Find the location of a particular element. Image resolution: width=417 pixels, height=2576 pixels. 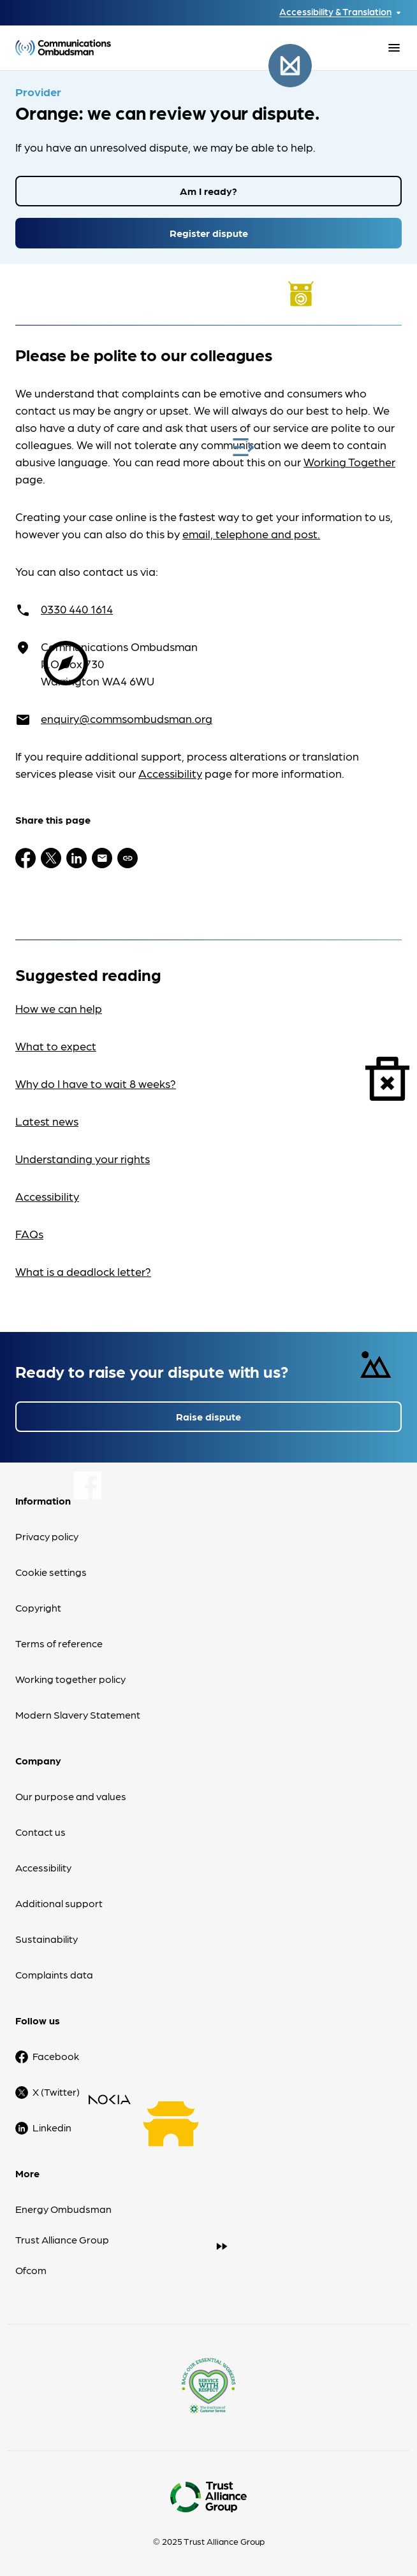

open the F-Droid app store is located at coordinates (301, 294).